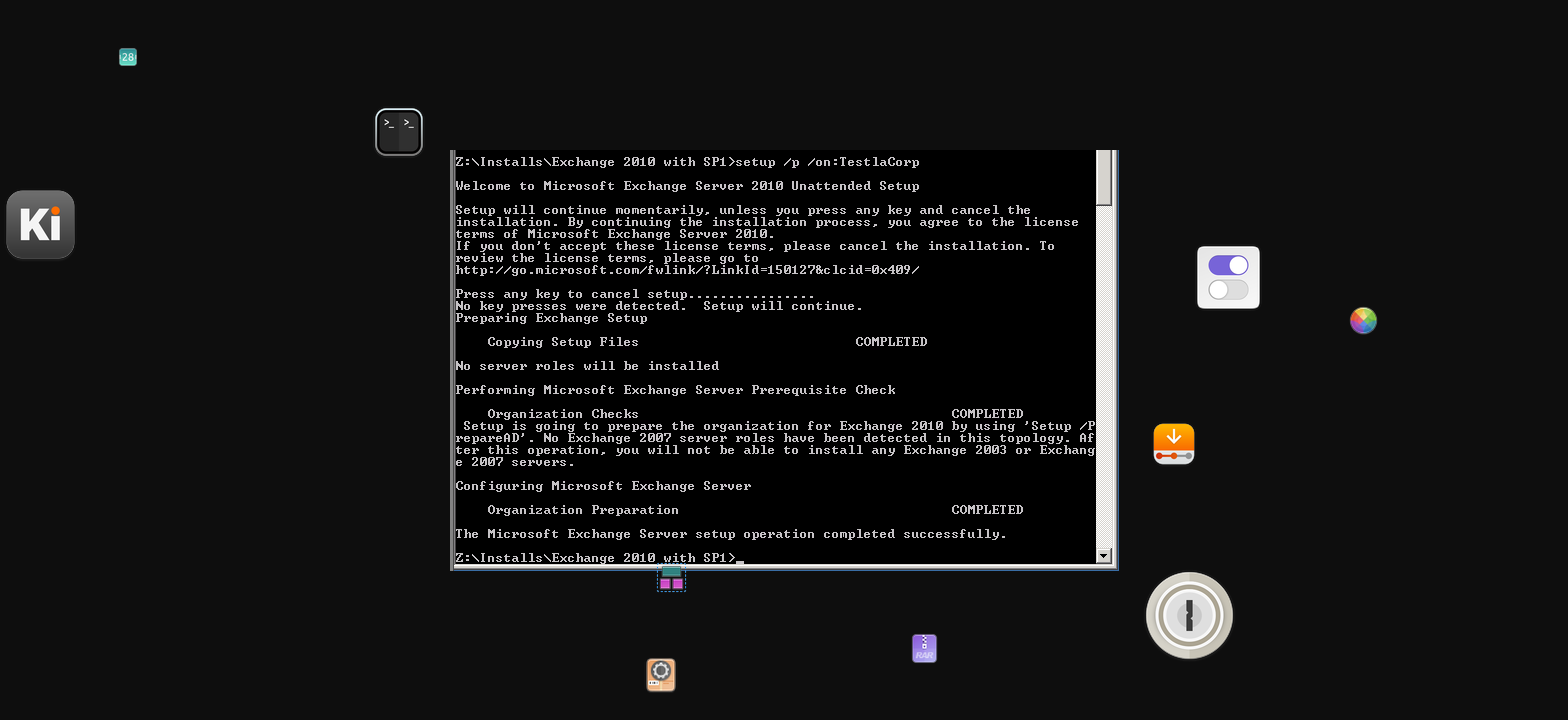 The image size is (1568, 720). What do you see at coordinates (128, 57) in the screenshot?
I see `open the calendar app` at bounding box center [128, 57].